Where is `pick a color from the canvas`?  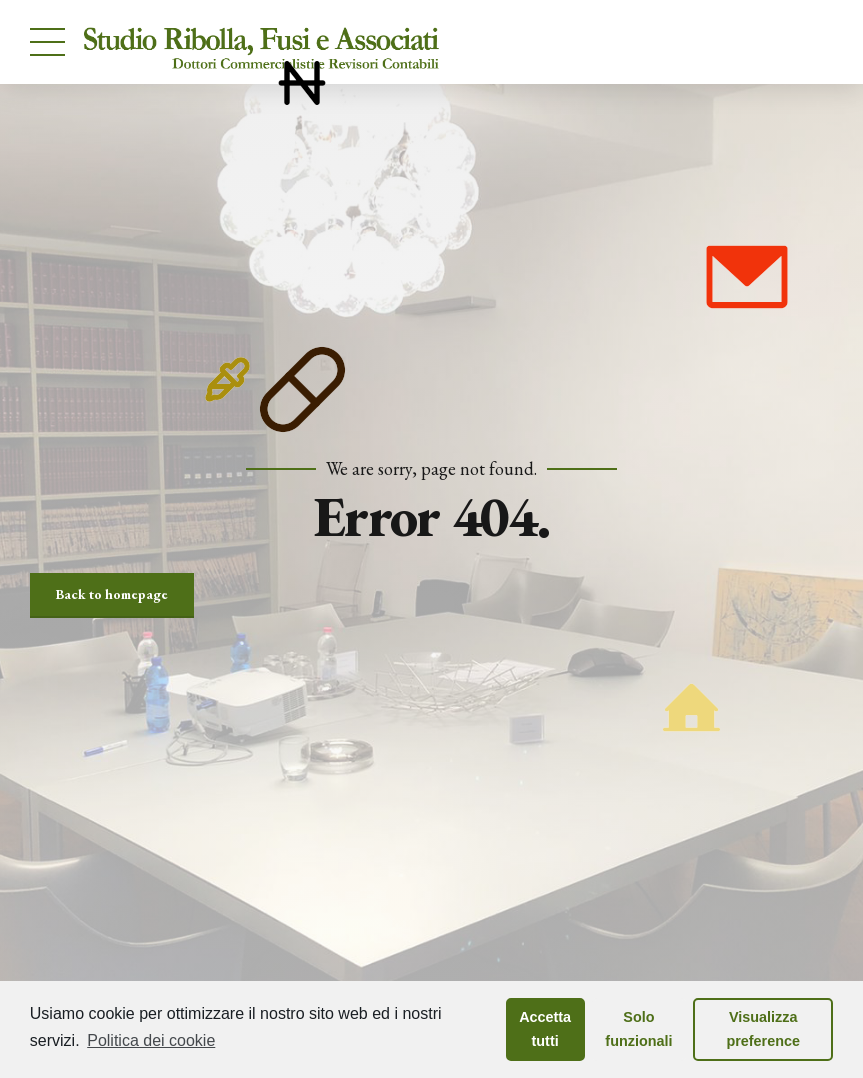 pick a color from the canvas is located at coordinates (227, 379).